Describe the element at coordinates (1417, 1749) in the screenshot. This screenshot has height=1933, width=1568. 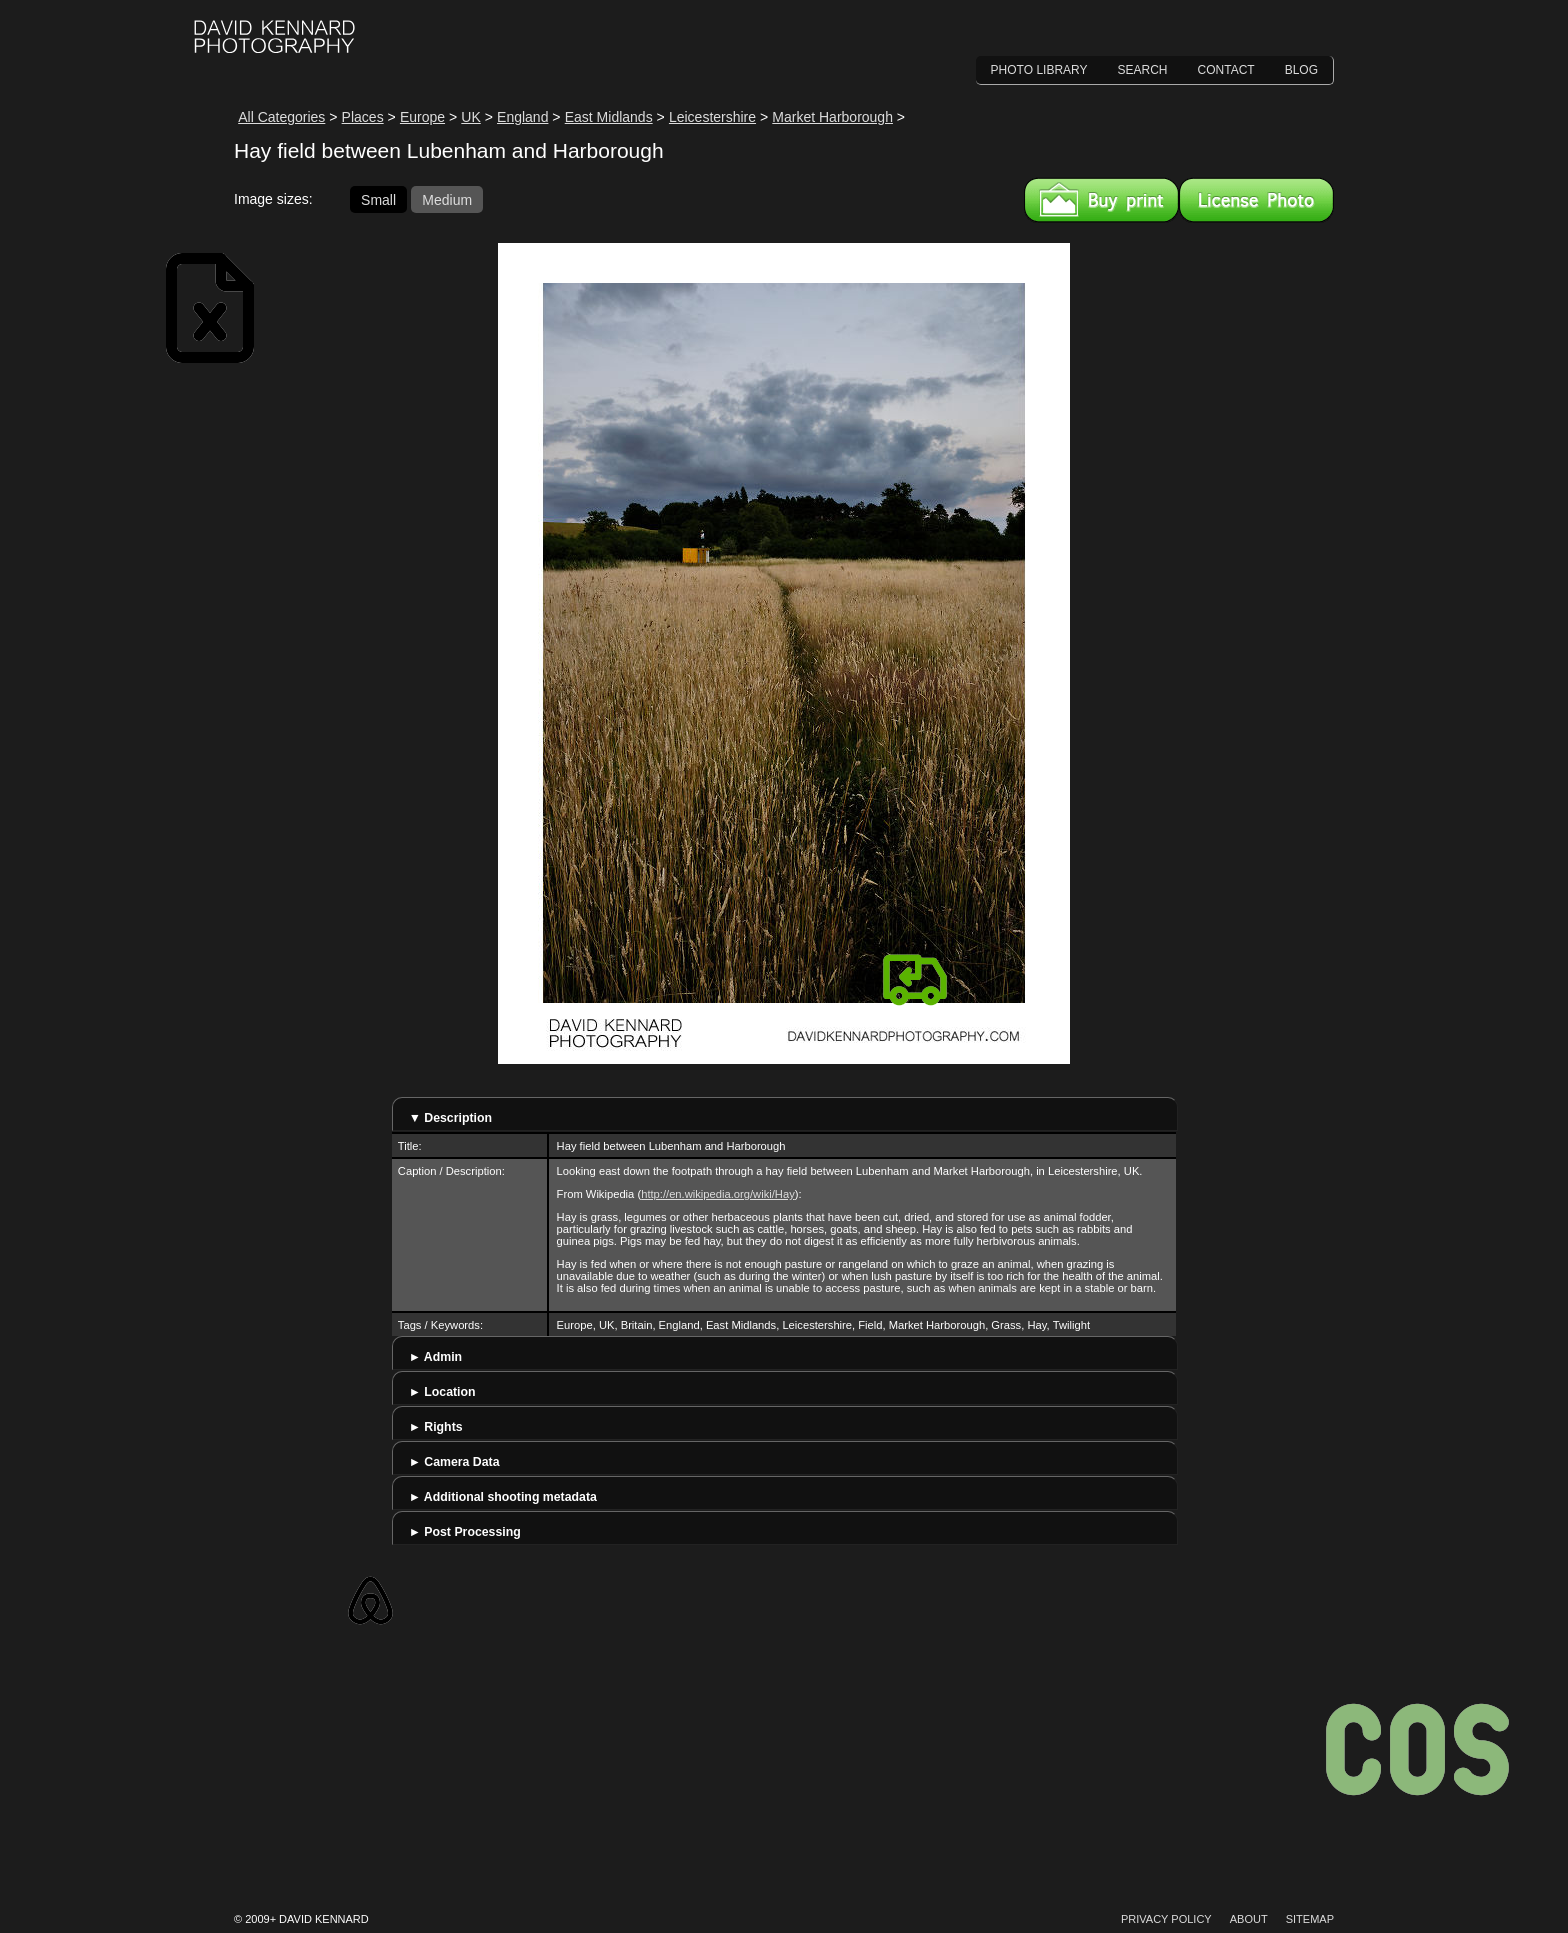
I see `access cosine function in calculator` at that location.